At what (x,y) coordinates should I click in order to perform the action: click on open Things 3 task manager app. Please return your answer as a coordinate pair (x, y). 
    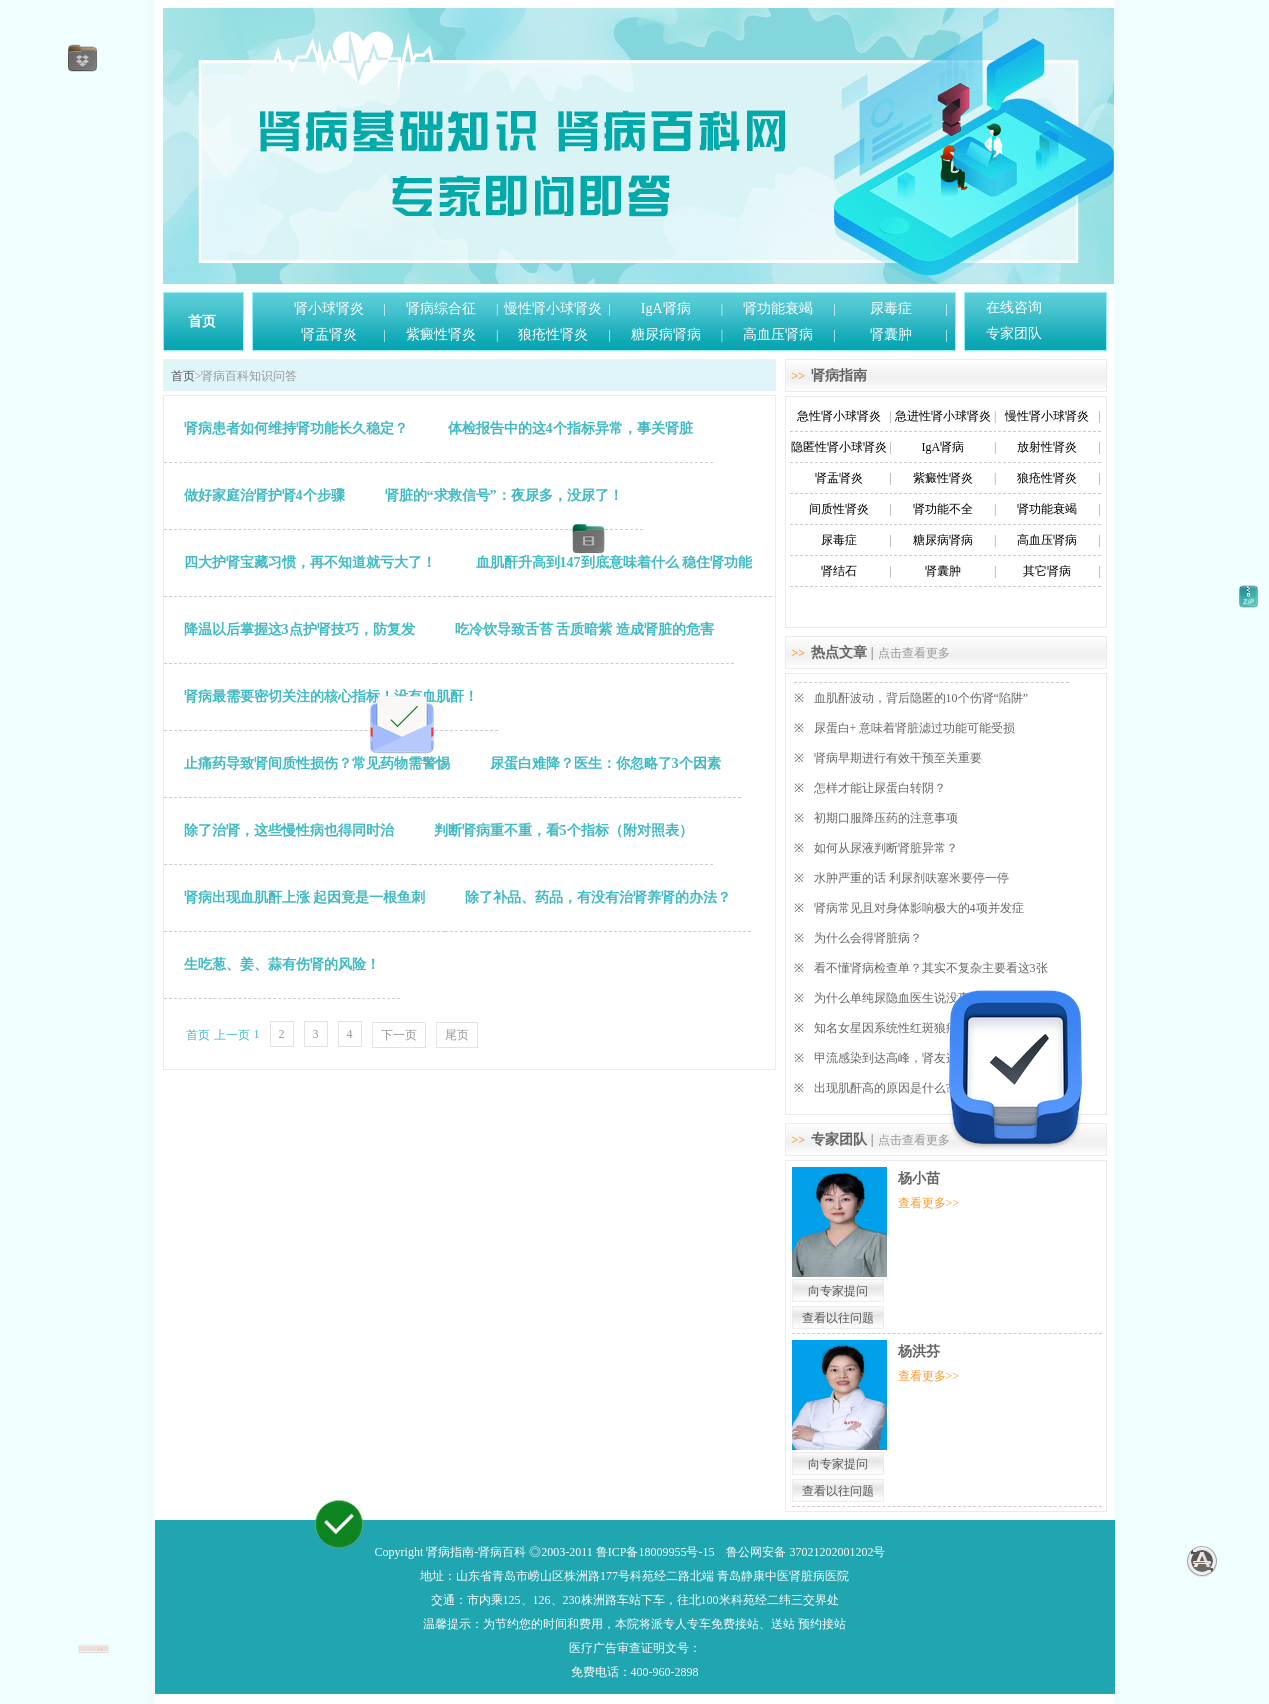
    Looking at the image, I should click on (1015, 1067).